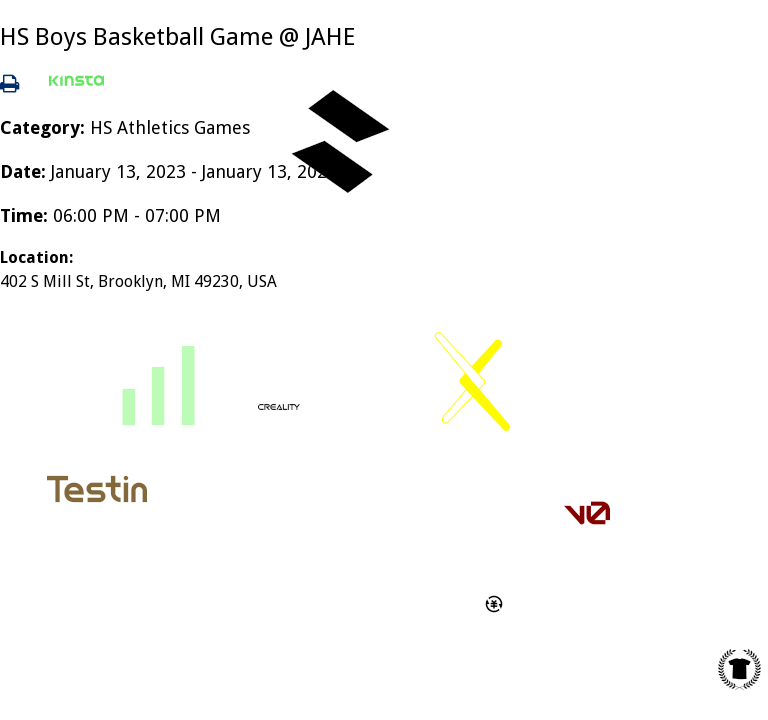 The image size is (768, 720). I want to click on nanostores library logo, so click(340, 141).